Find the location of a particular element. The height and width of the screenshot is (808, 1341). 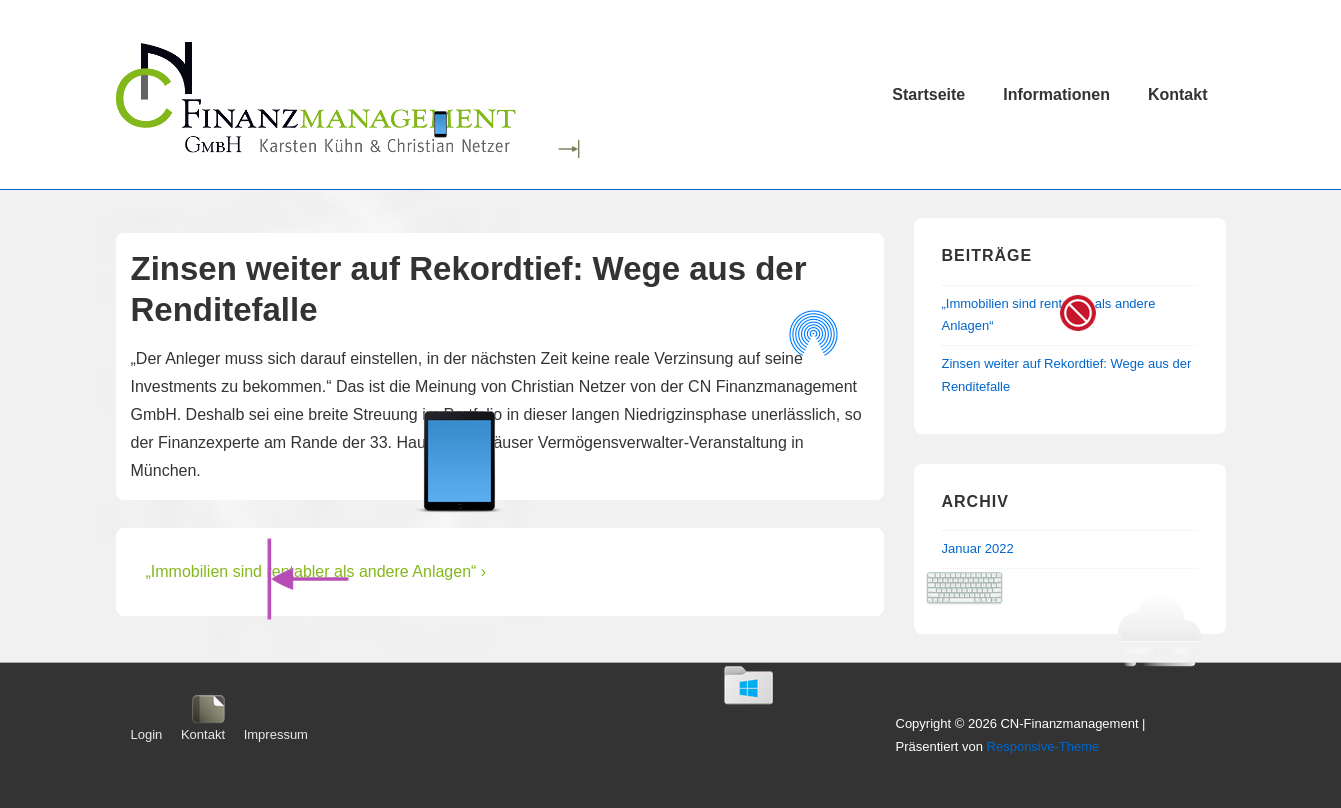

manage connected iPad device is located at coordinates (459, 460).